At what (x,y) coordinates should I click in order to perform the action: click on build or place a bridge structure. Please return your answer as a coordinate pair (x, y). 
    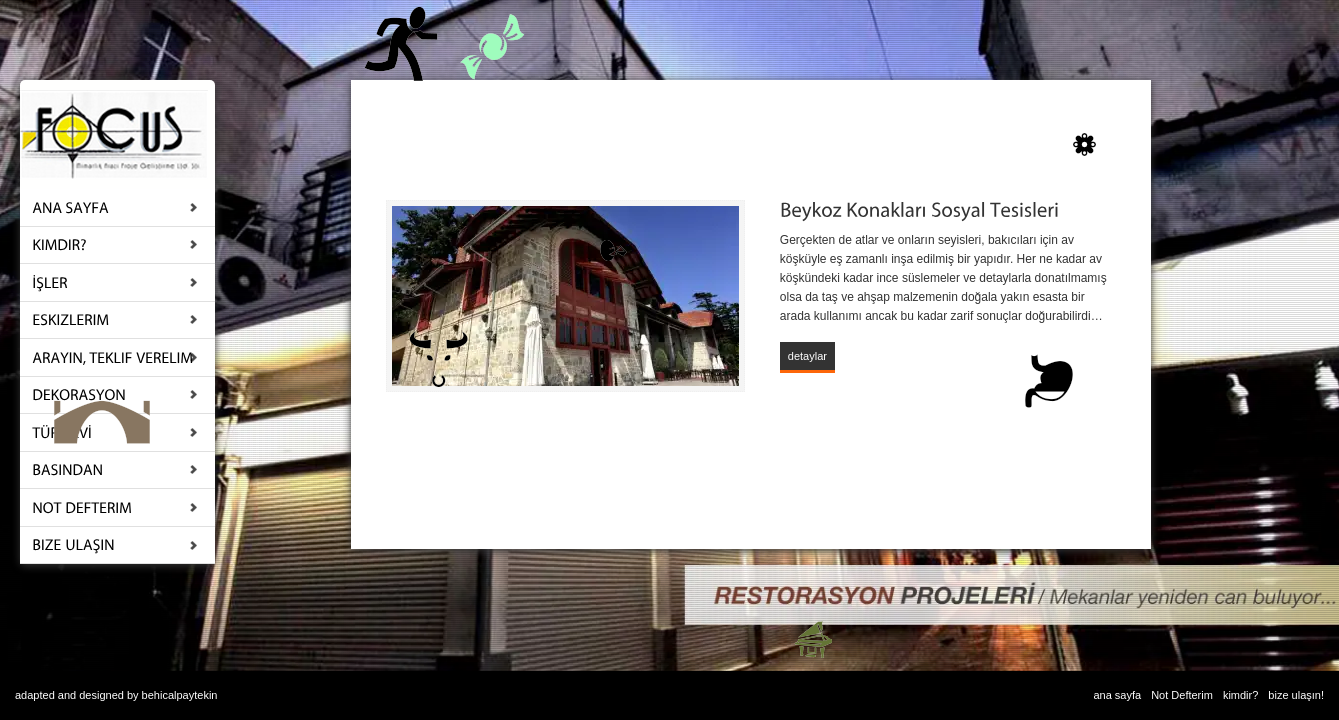
    Looking at the image, I should click on (102, 399).